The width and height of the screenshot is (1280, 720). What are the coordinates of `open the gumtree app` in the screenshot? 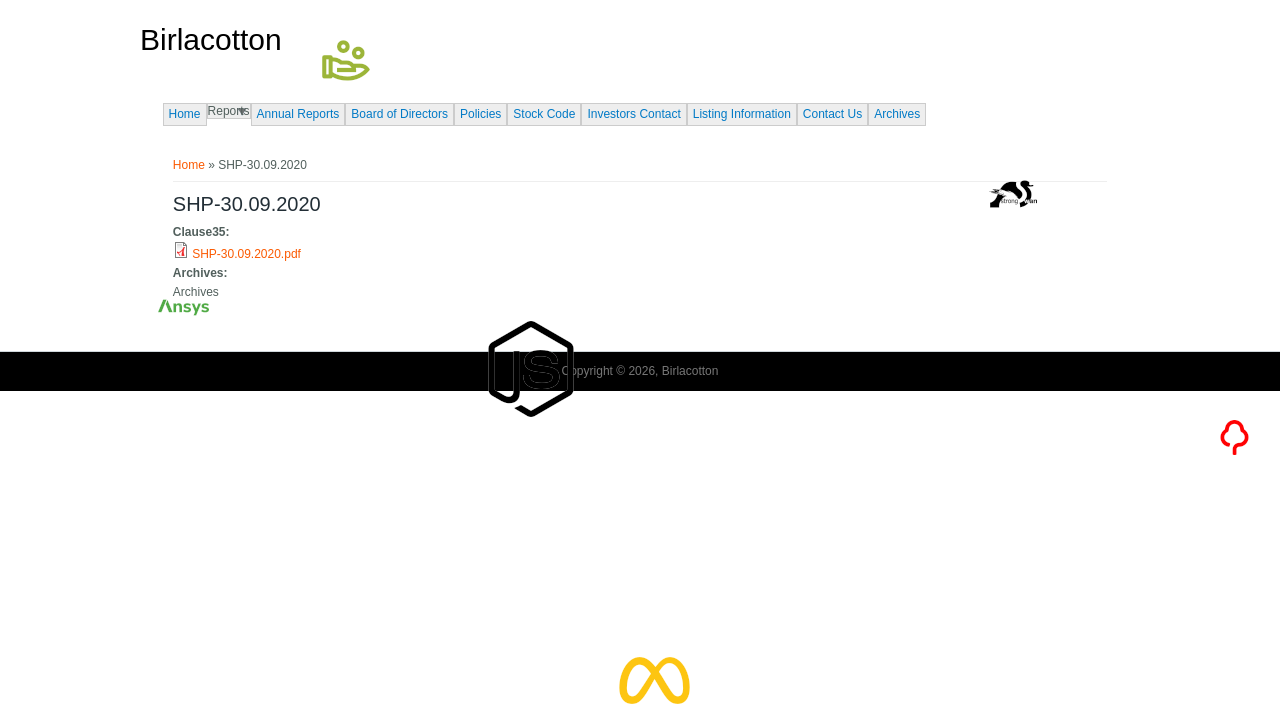 It's located at (1234, 437).